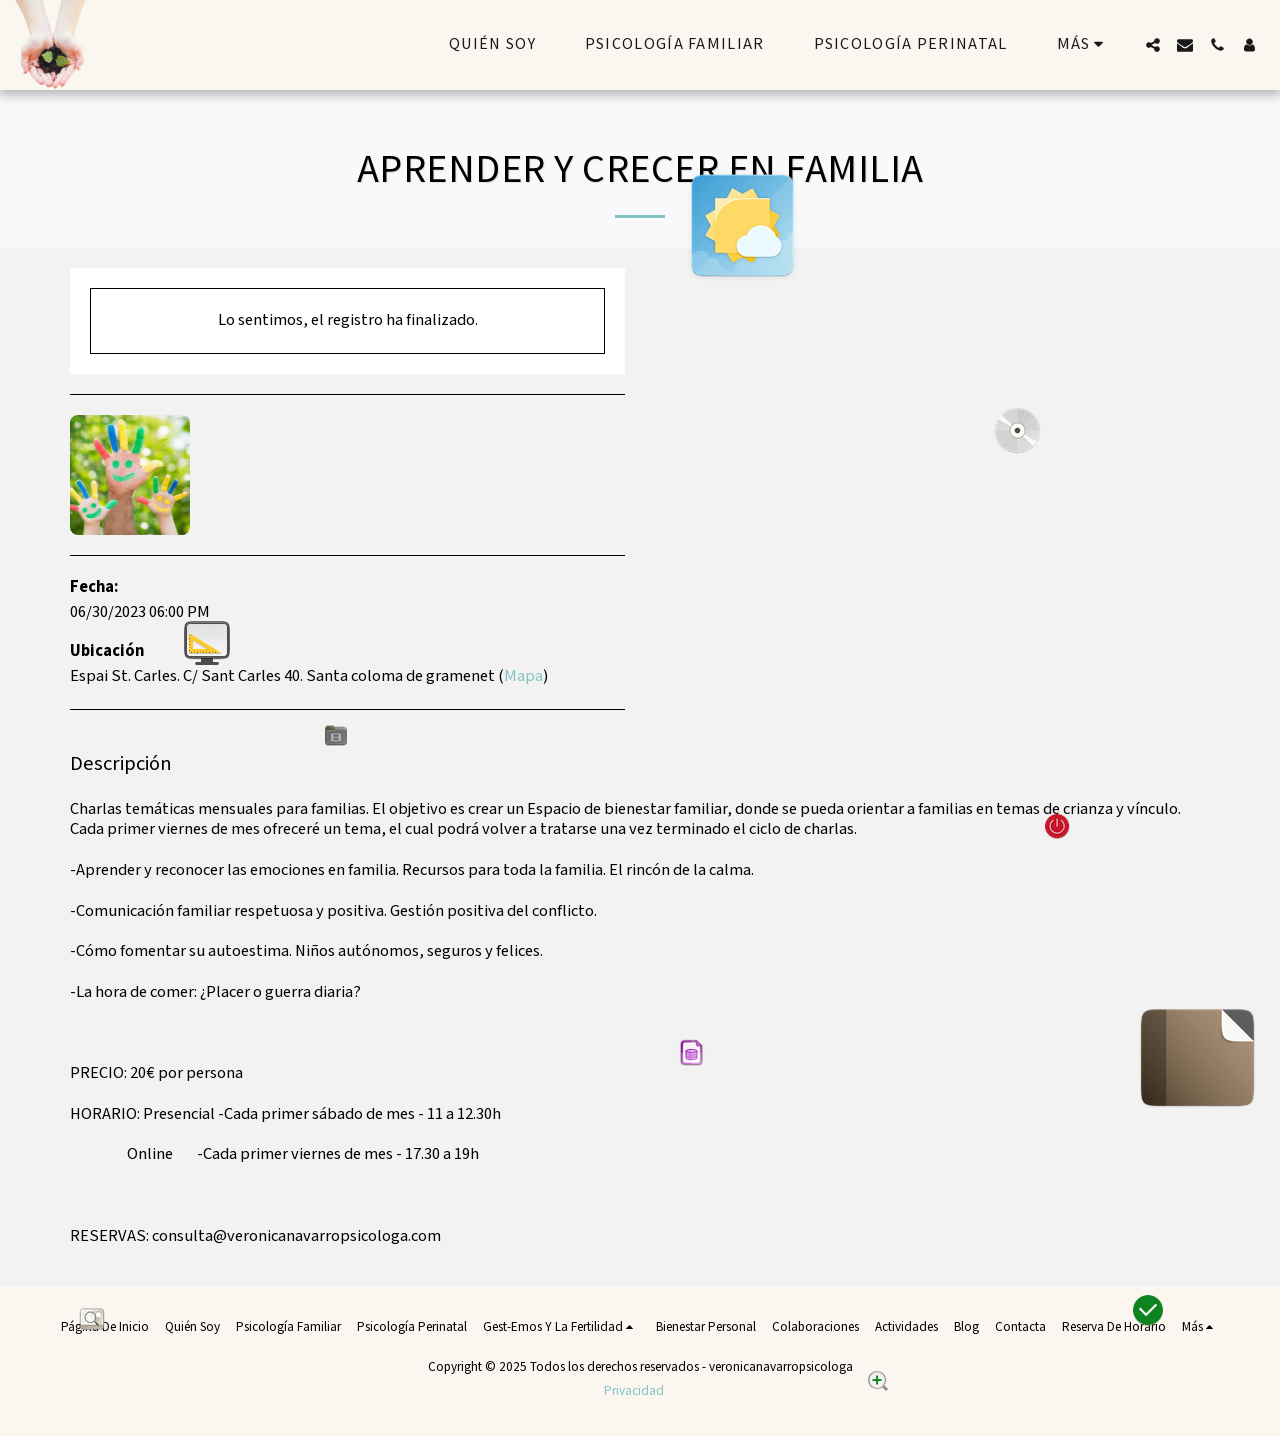 This screenshot has height=1436, width=1280. What do you see at coordinates (207, 643) in the screenshot?
I see `access display settings and screen configuration` at bounding box center [207, 643].